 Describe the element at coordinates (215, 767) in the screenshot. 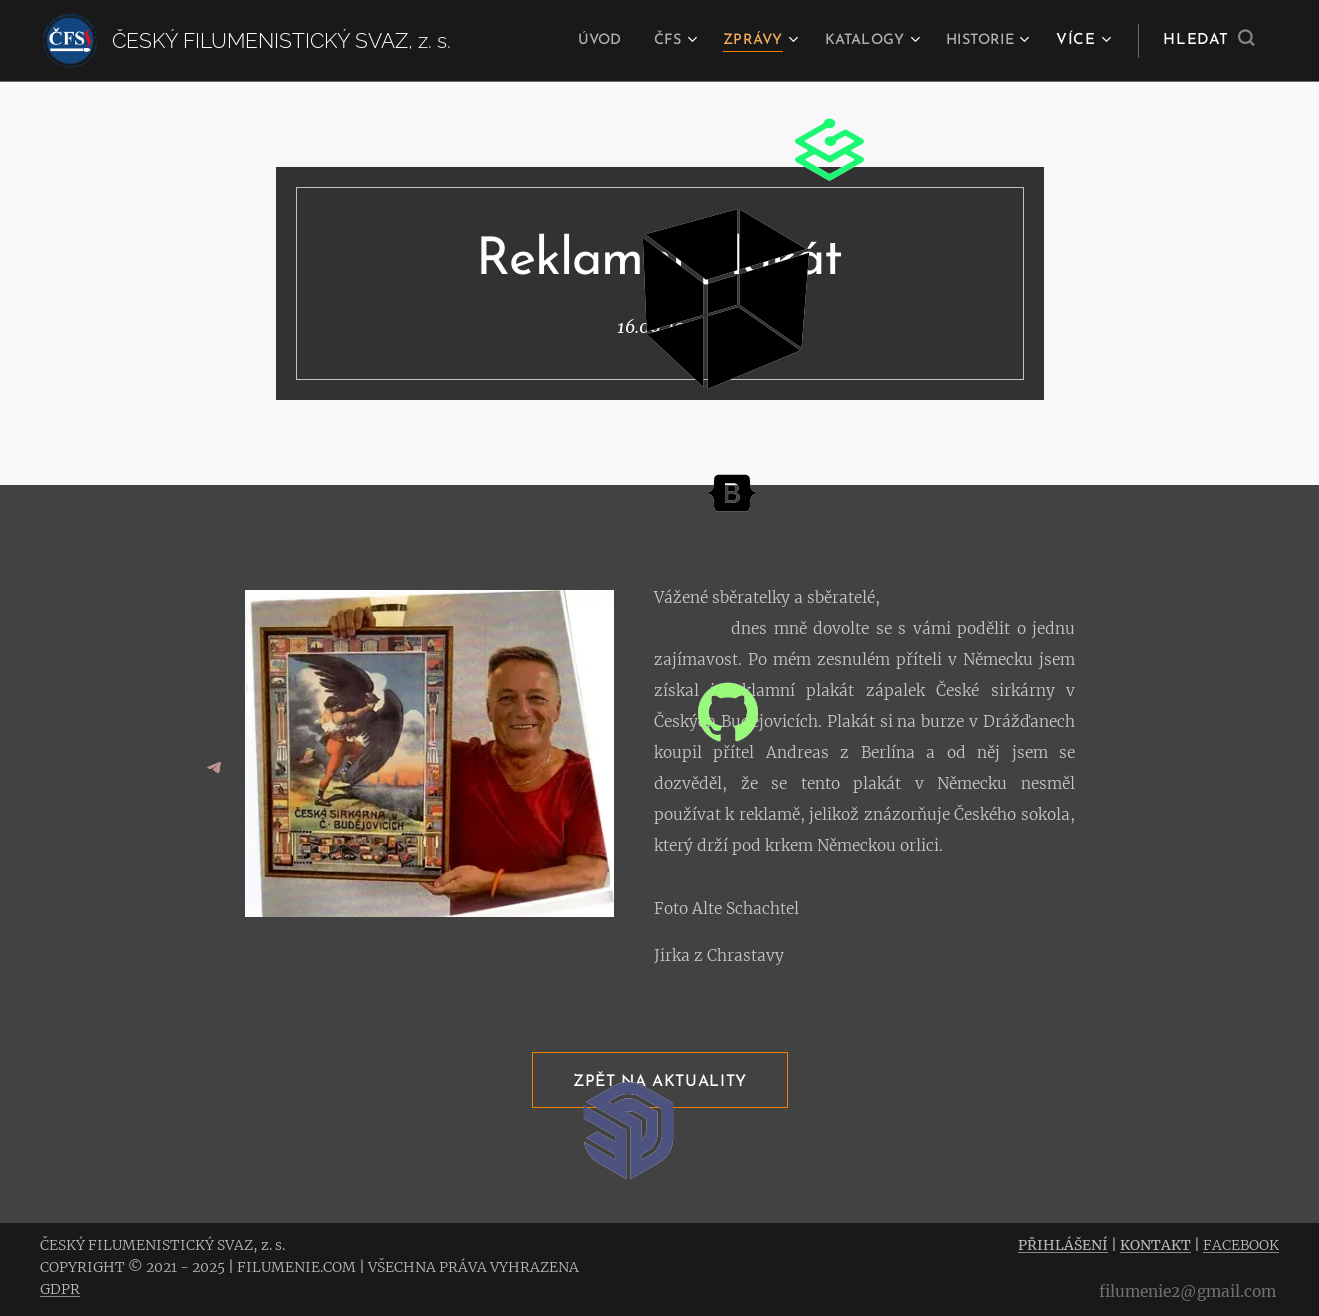

I see `open telegram messaging app` at that location.